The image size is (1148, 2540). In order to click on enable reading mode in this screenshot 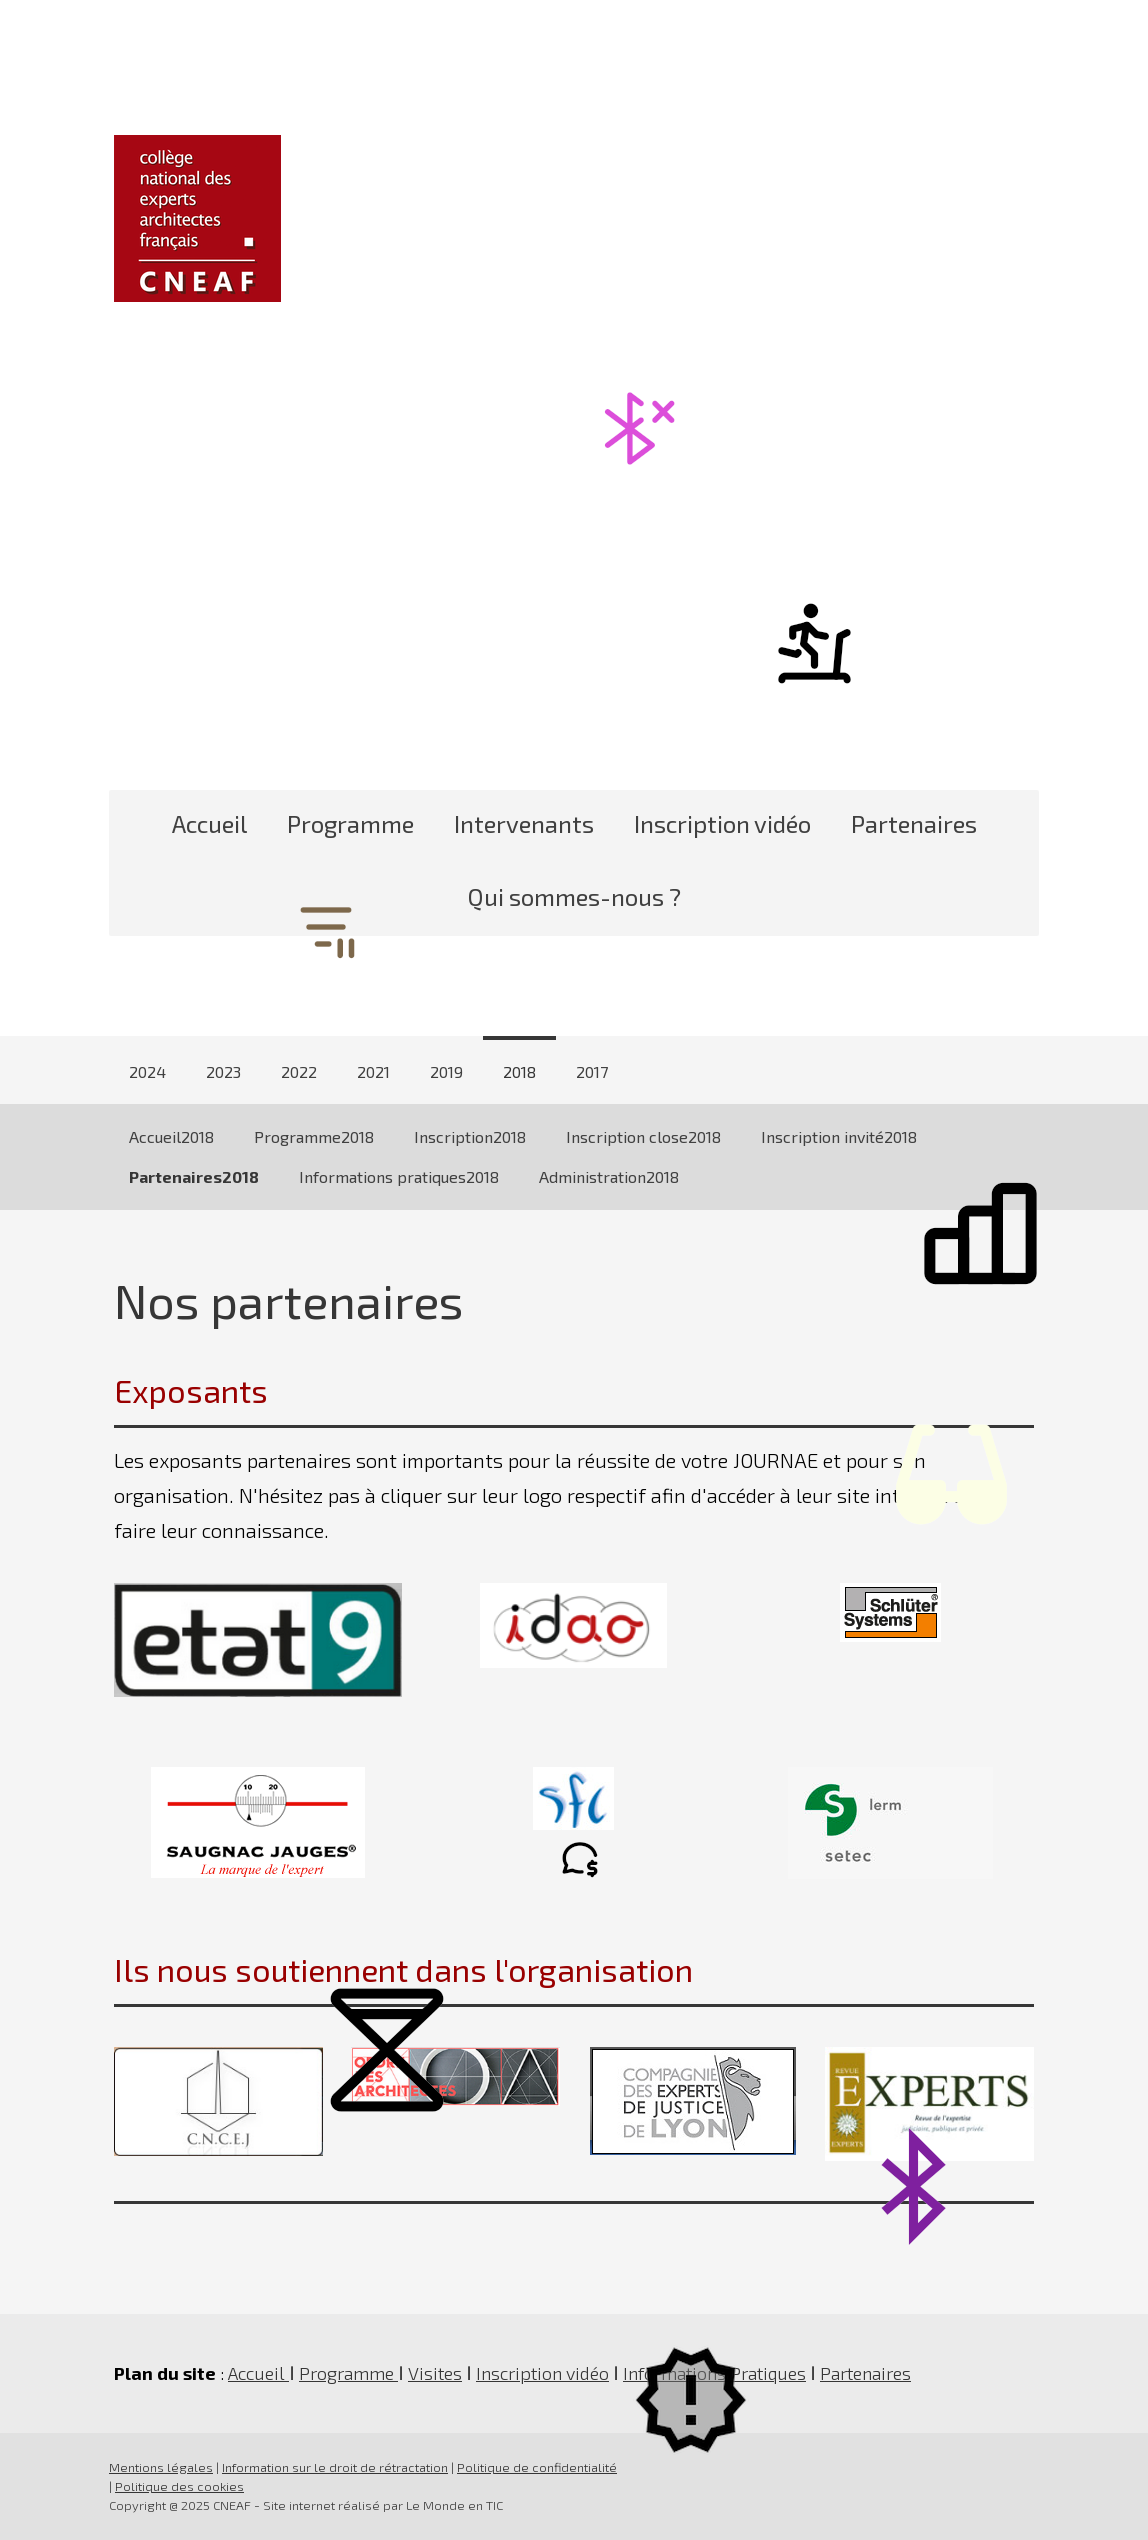, I will do `click(951, 1474)`.